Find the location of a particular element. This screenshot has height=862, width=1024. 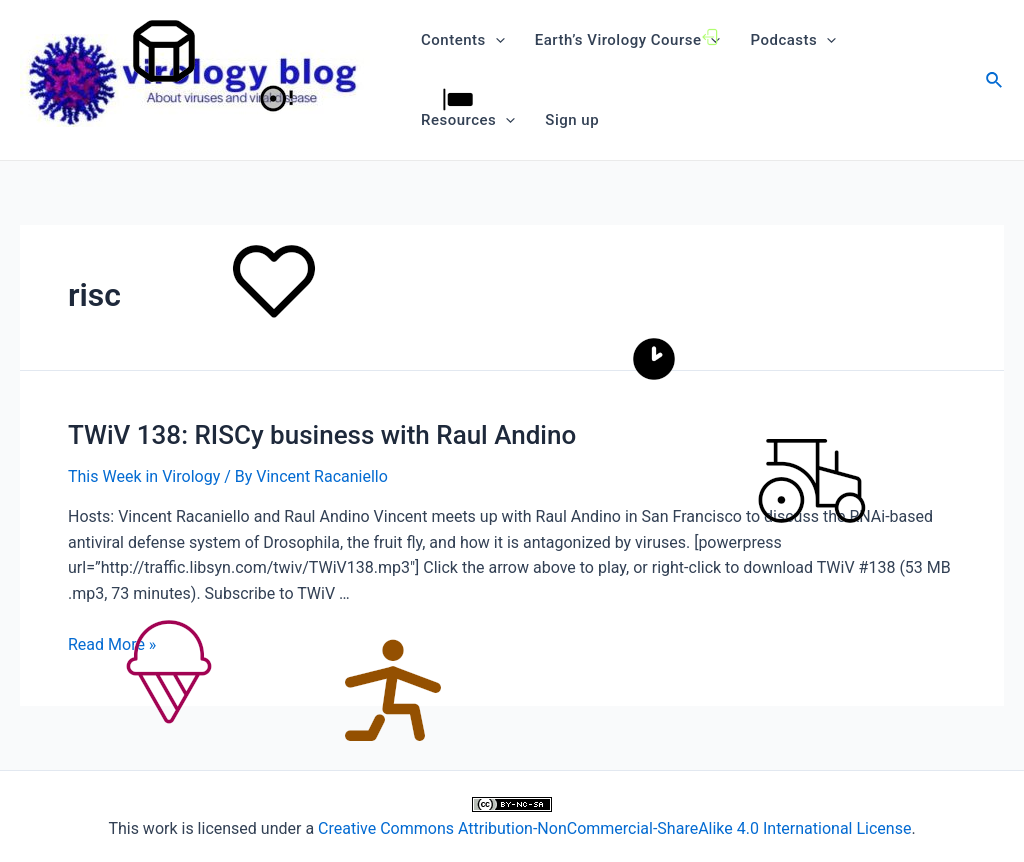

log out of your account is located at coordinates (711, 37).